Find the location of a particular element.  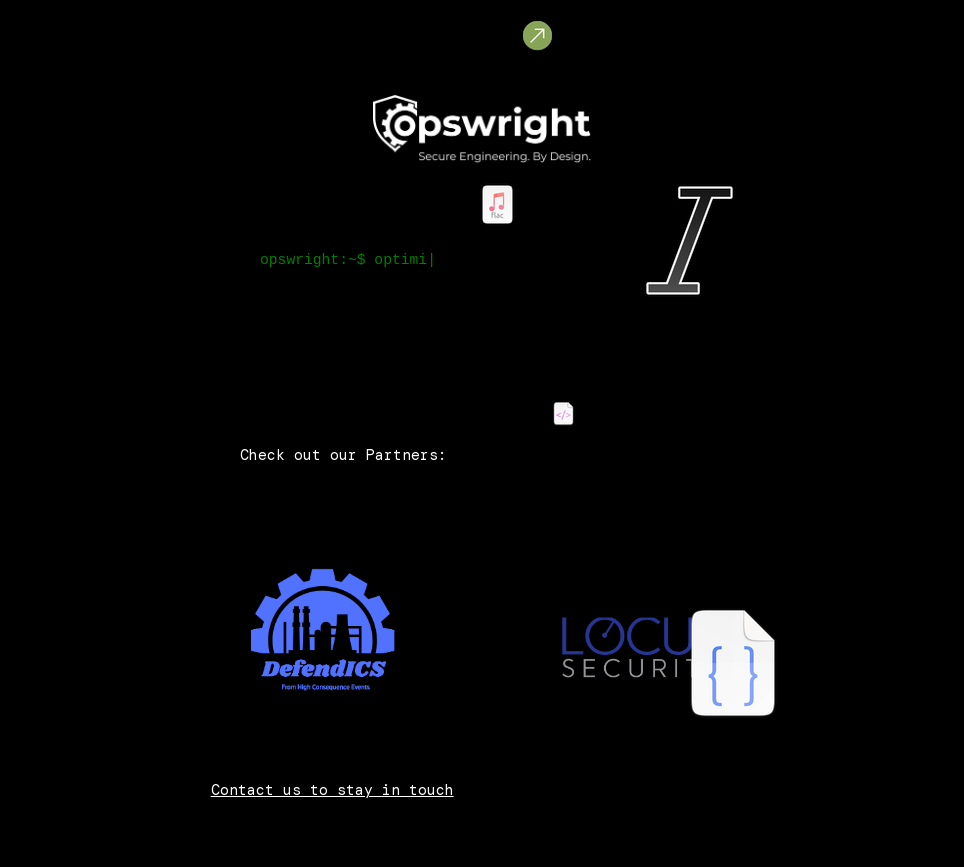

a FLAC audio file is located at coordinates (497, 204).